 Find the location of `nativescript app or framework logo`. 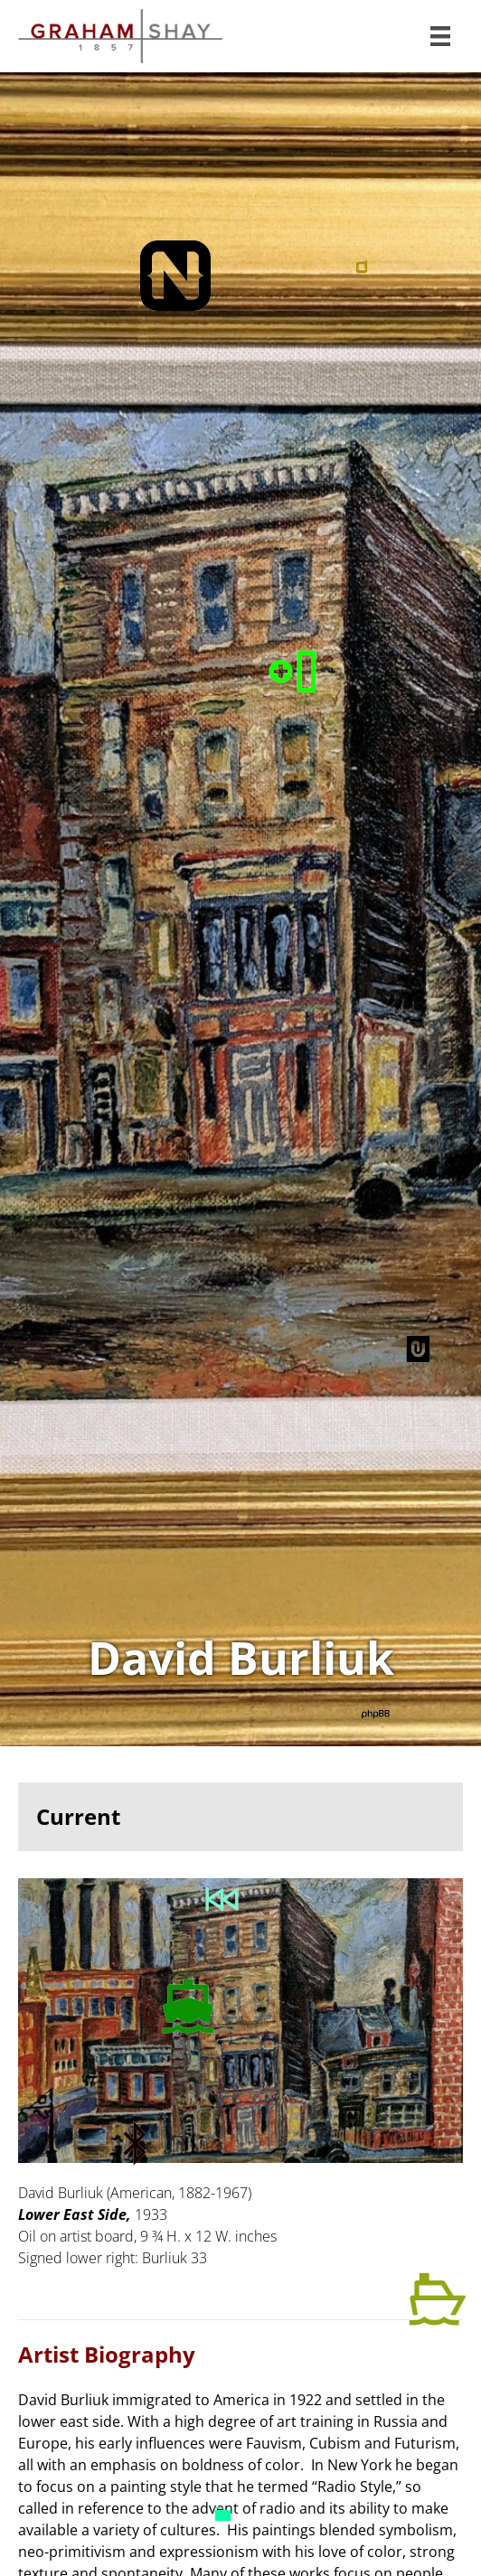

nativescript app or framework logo is located at coordinates (175, 276).